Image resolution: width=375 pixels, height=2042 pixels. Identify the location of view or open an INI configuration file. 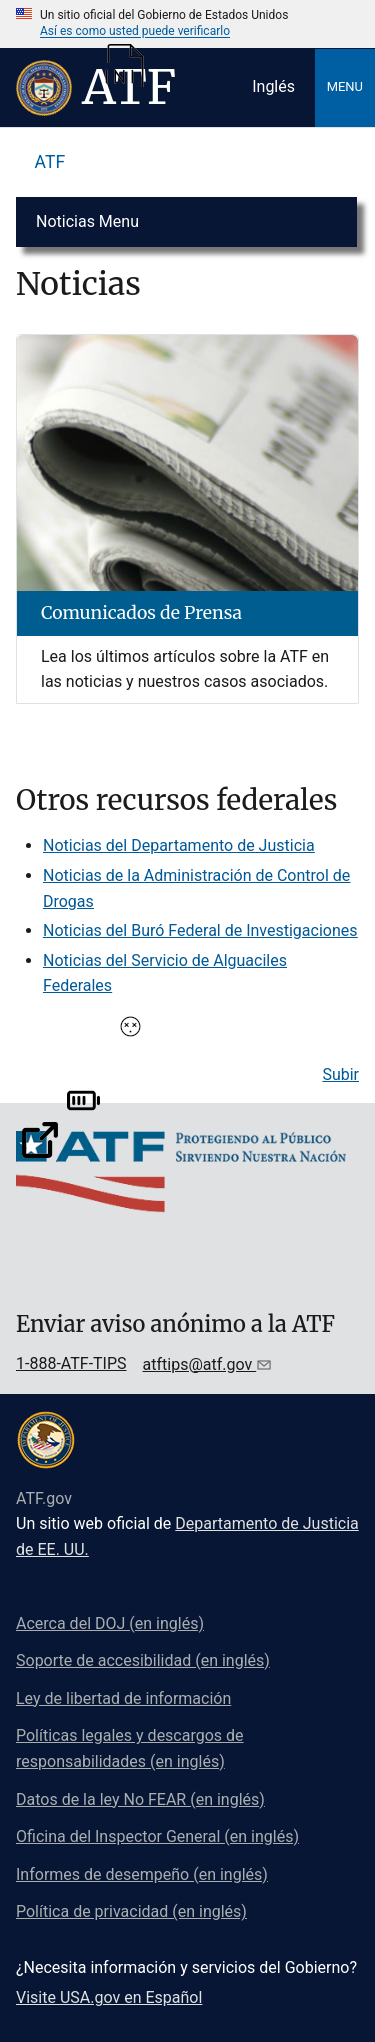
(125, 65).